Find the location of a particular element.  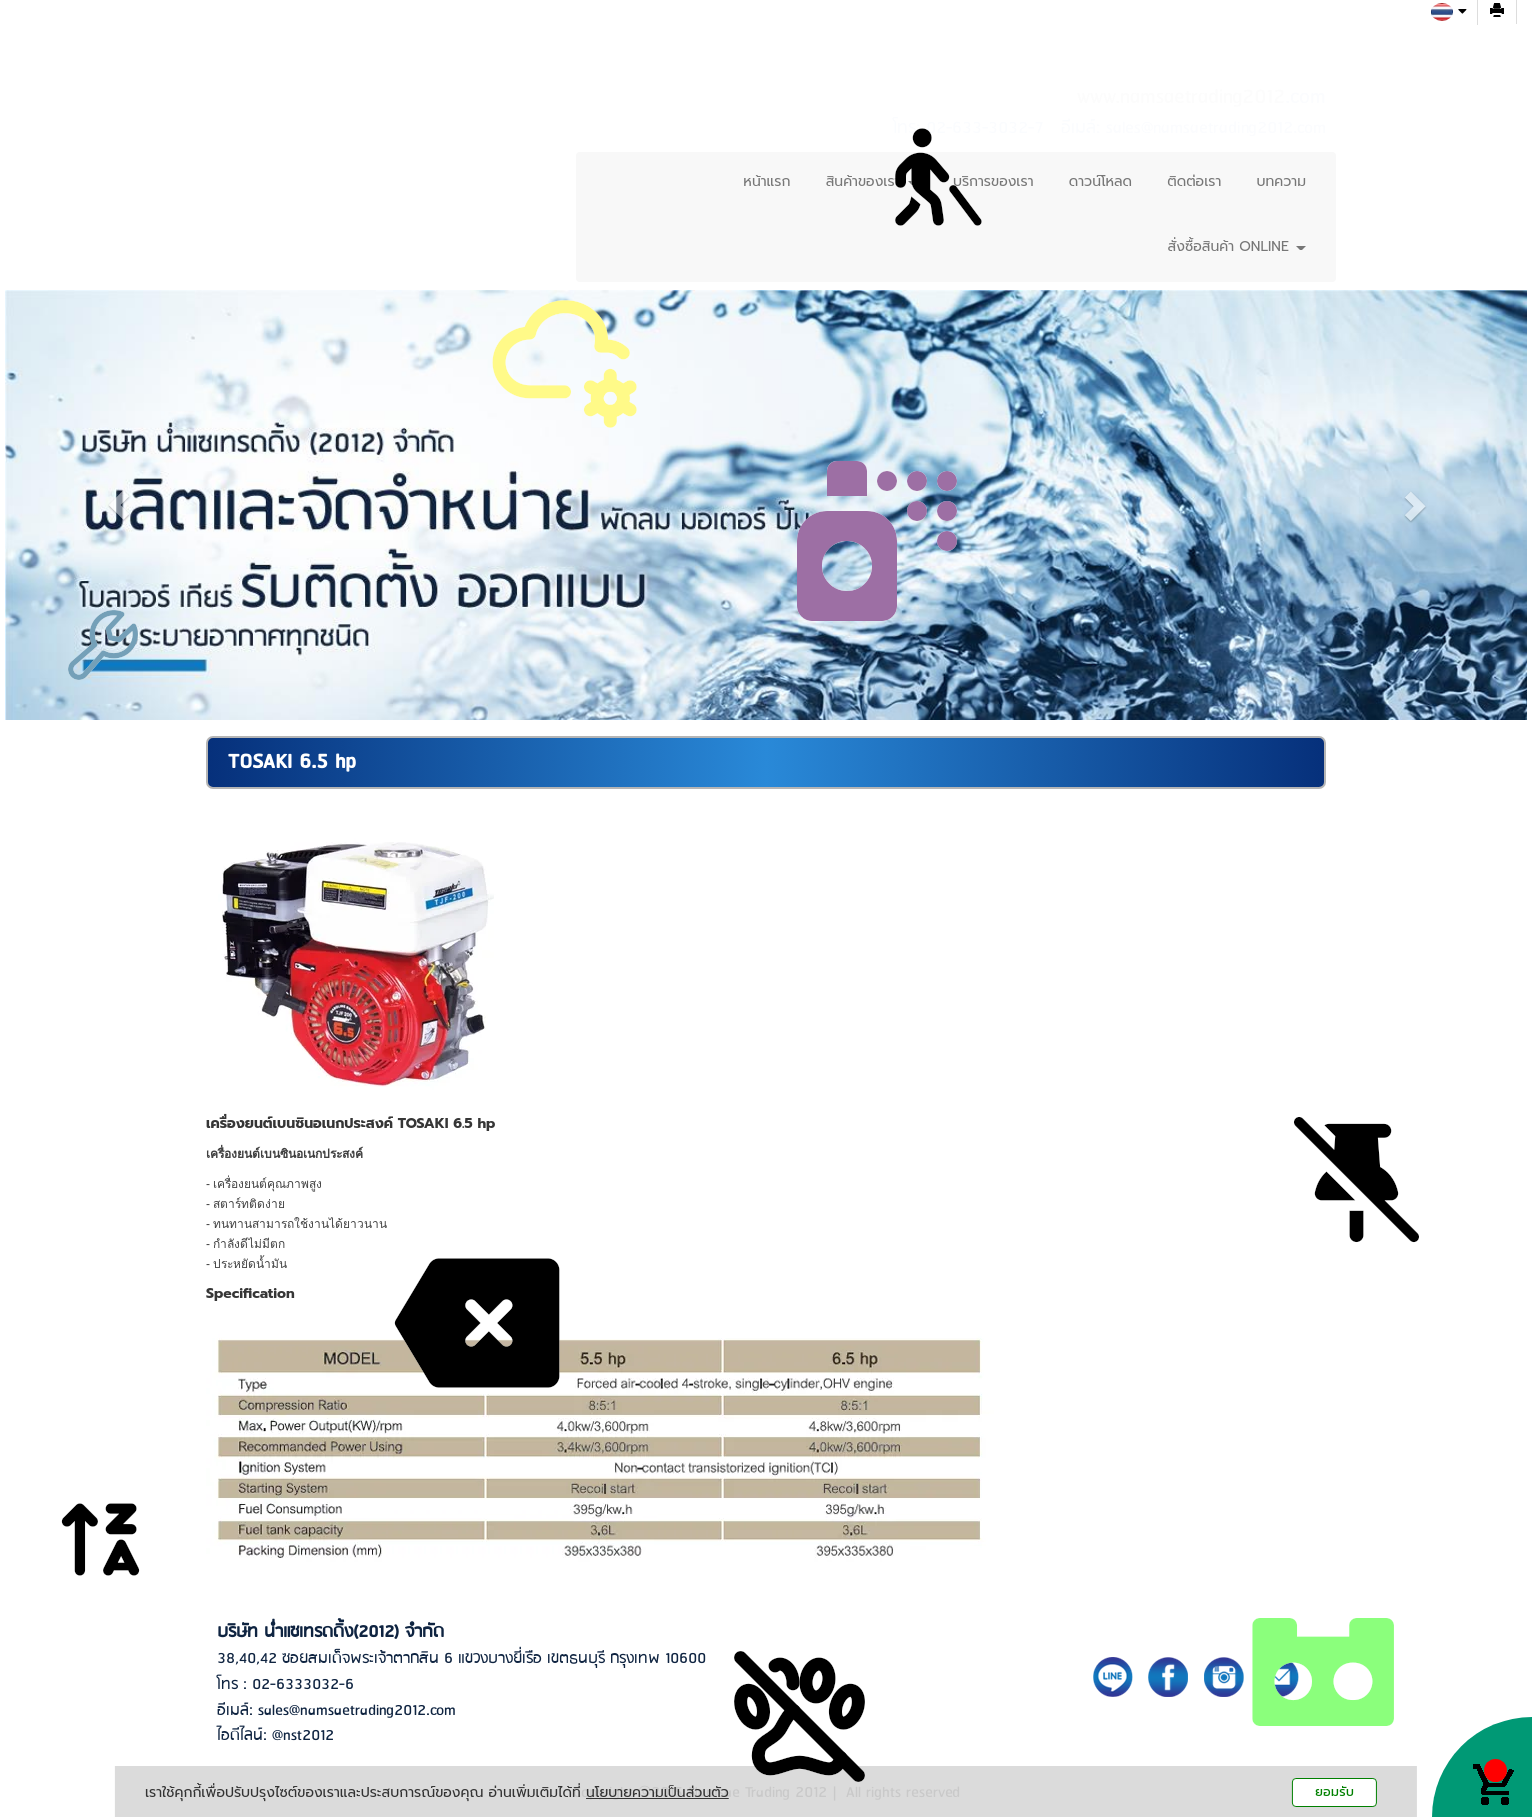

access cloud service settings is located at coordinates (564, 352).